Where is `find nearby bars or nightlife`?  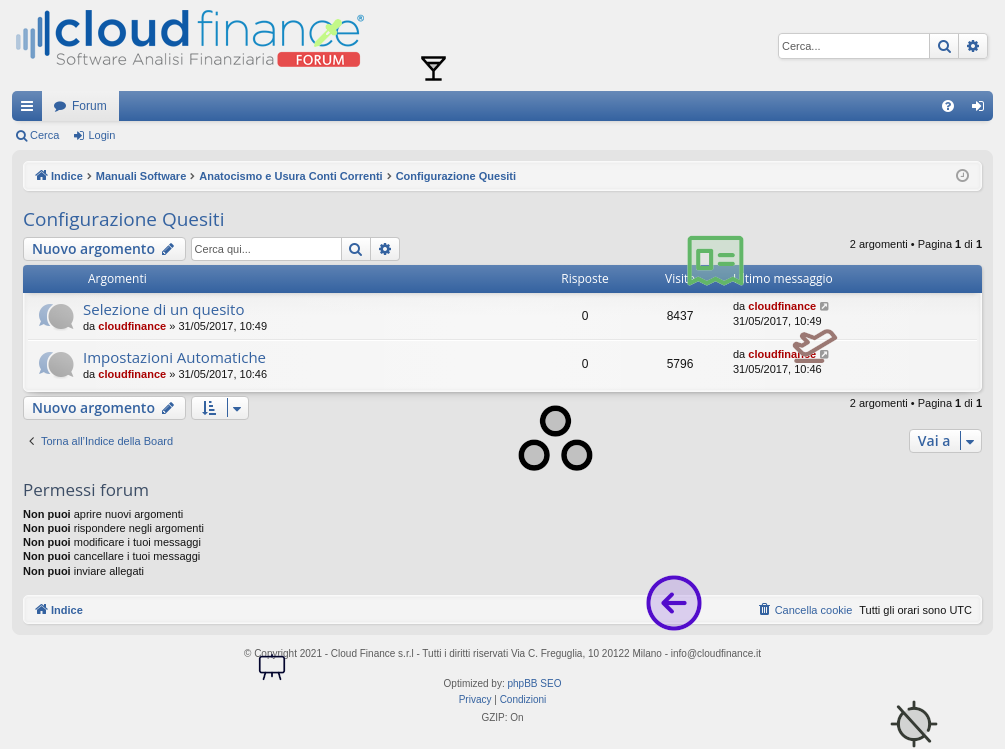
find nearby bars or nightlife is located at coordinates (433, 68).